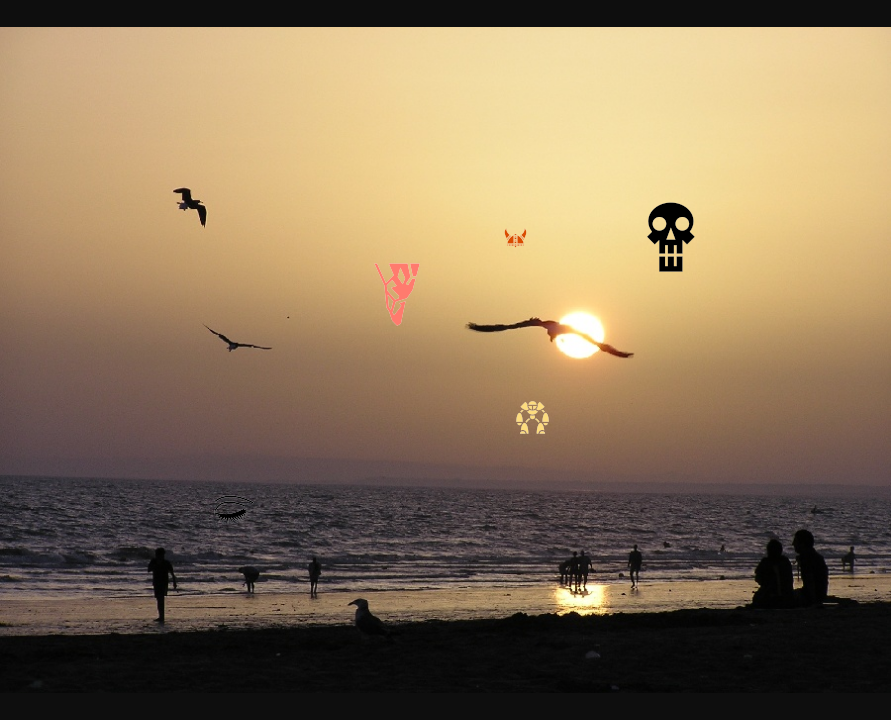 This screenshot has width=891, height=720. What do you see at coordinates (670, 236) in the screenshot?
I see `indicates player death or game over state` at bounding box center [670, 236].